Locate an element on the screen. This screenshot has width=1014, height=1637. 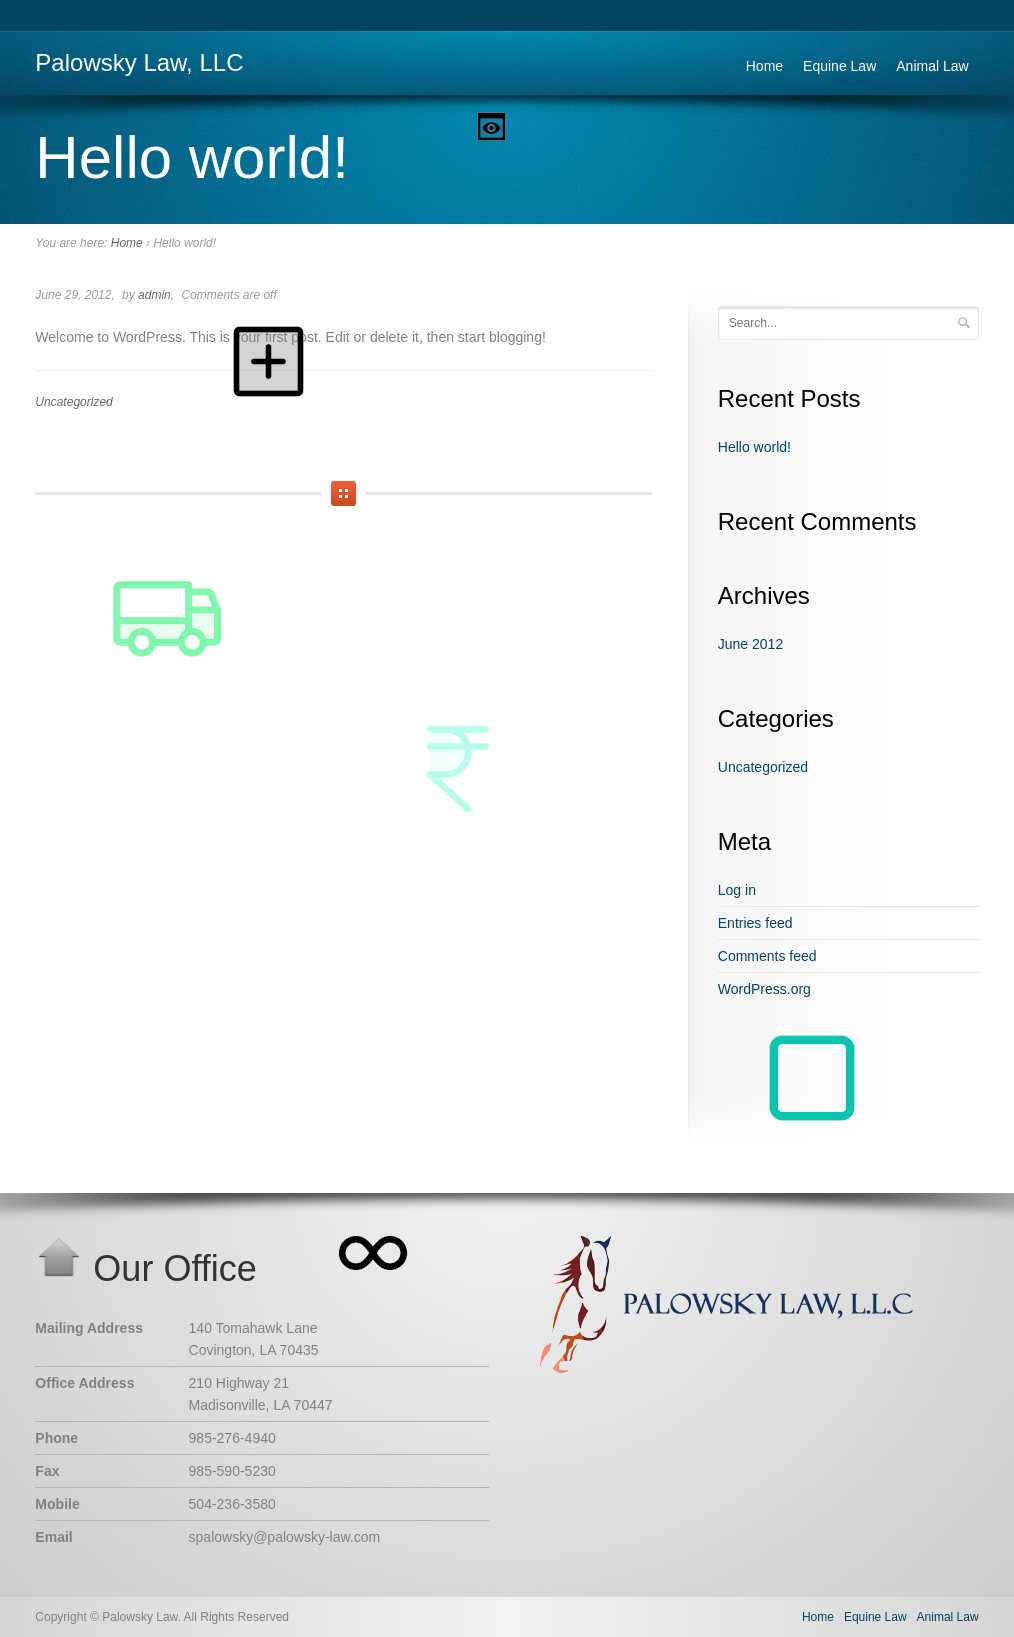
add a new item or entry is located at coordinates (268, 361).